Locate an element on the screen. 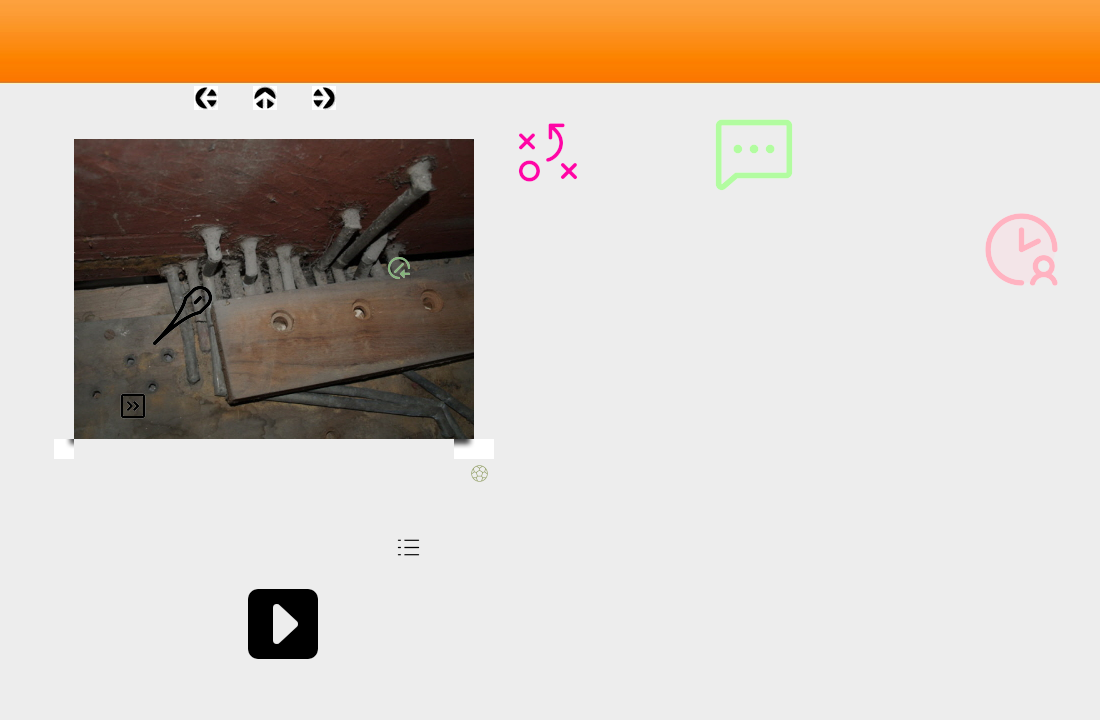 The height and width of the screenshot is (720, 1100). sewing or crafting tools is located at coordinates (182, 315).